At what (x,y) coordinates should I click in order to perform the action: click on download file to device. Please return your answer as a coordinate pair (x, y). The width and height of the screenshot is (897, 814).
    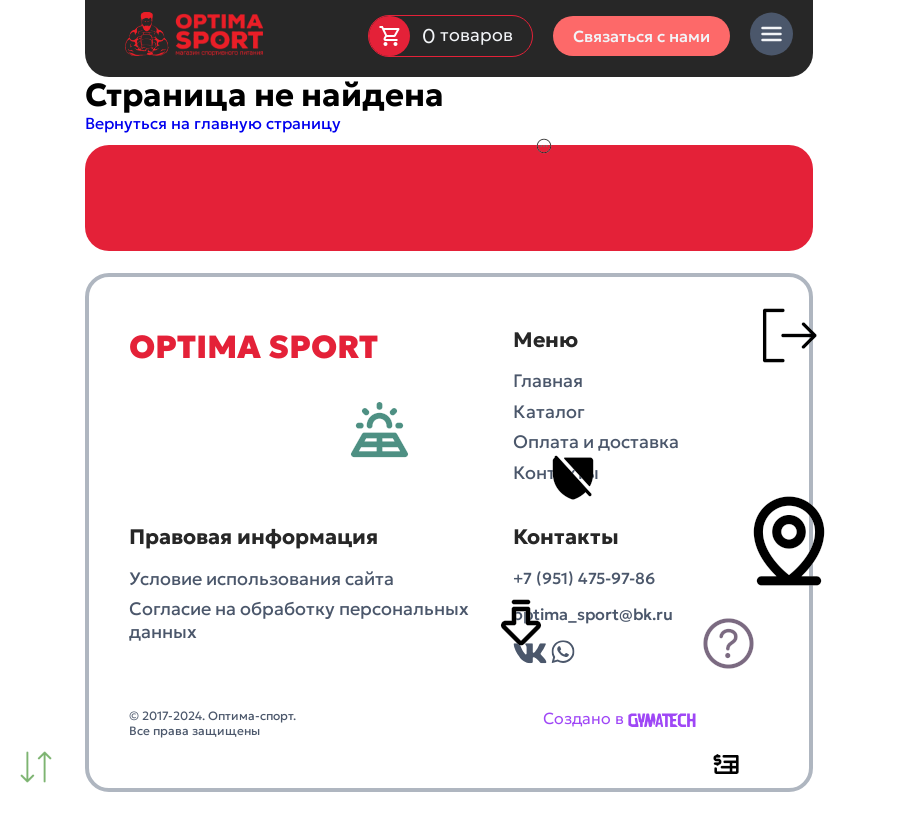
    Looking at the image, I should click on (521, 623).